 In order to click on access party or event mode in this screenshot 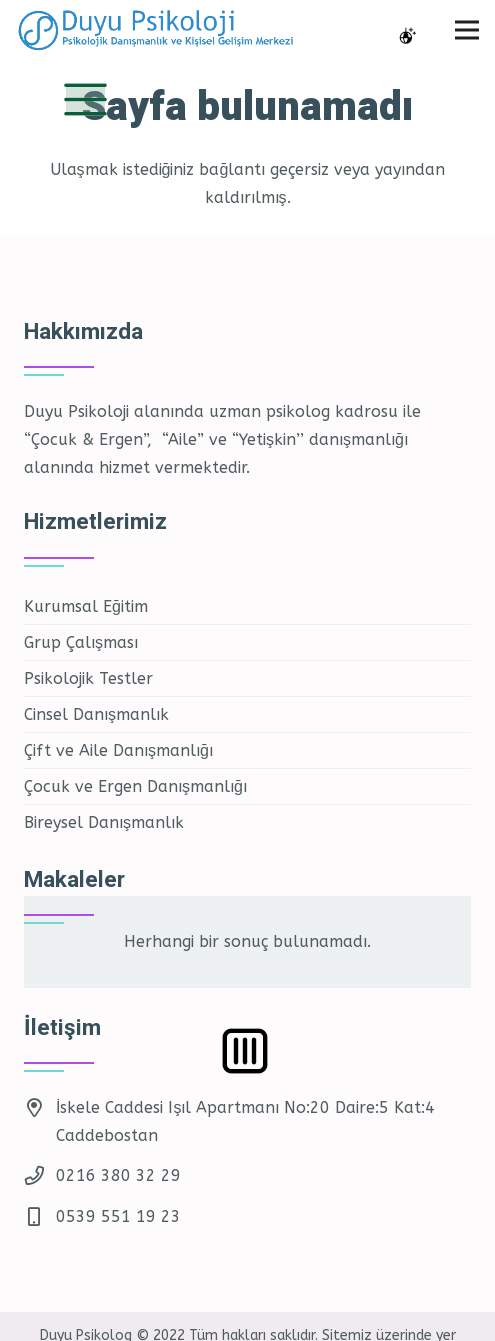, I will do `click(407, 36)`.